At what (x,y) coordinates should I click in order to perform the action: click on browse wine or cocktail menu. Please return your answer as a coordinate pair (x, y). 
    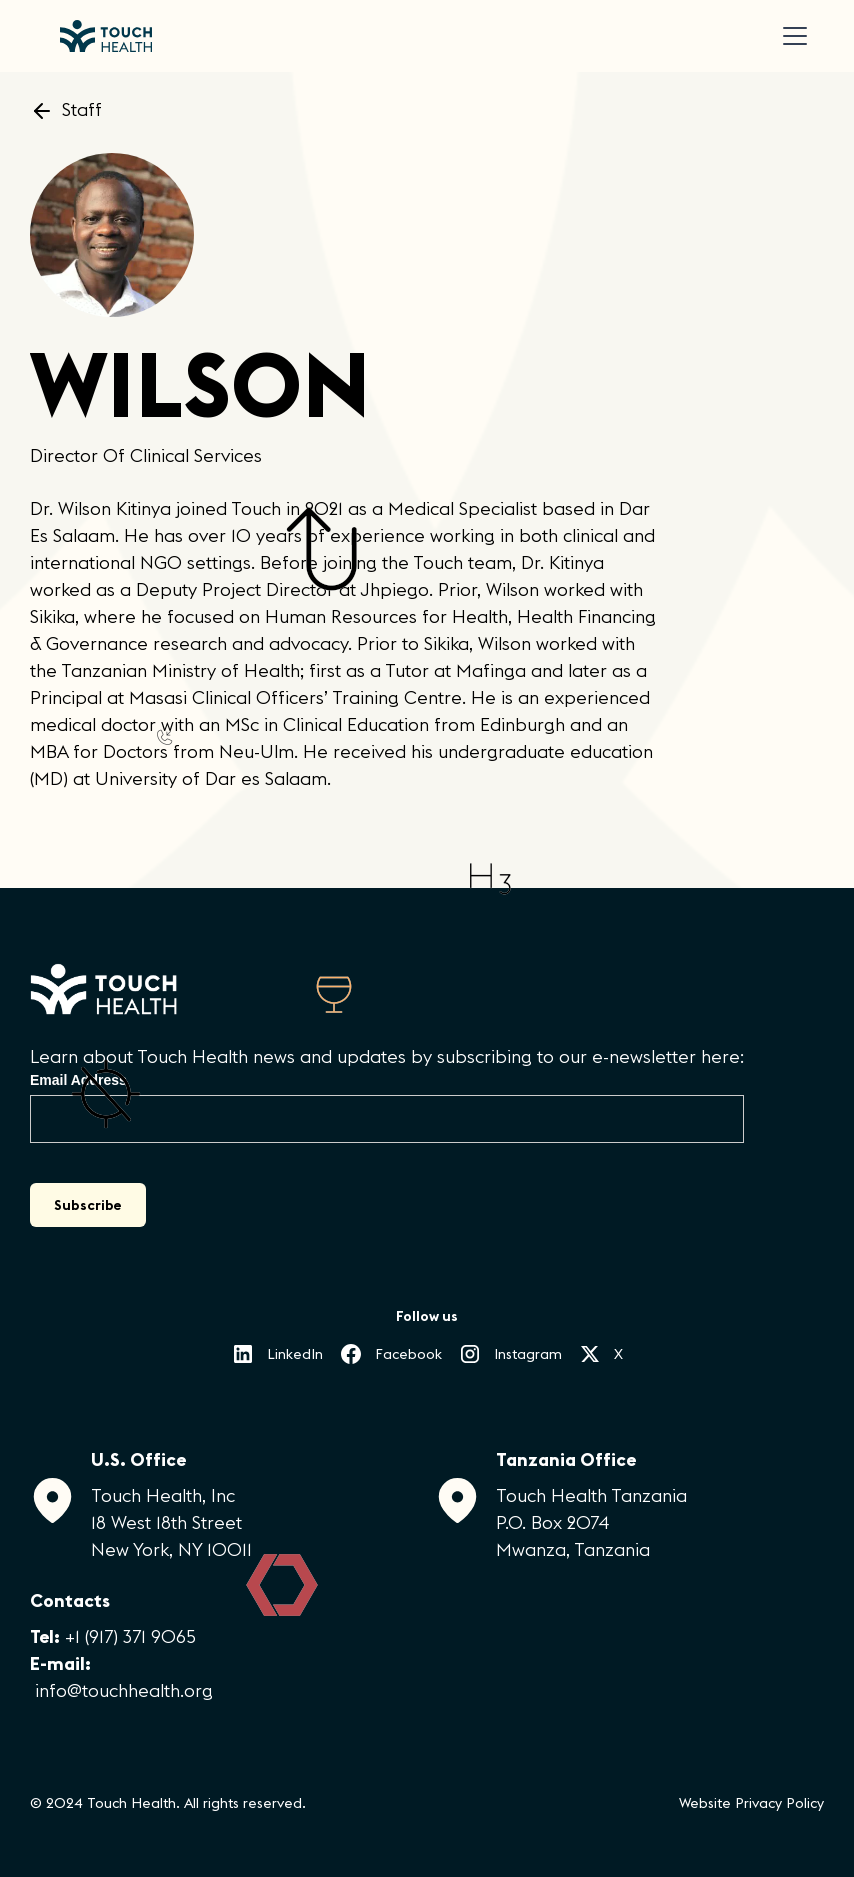
    Looking at the image, I should click on (334, 994).